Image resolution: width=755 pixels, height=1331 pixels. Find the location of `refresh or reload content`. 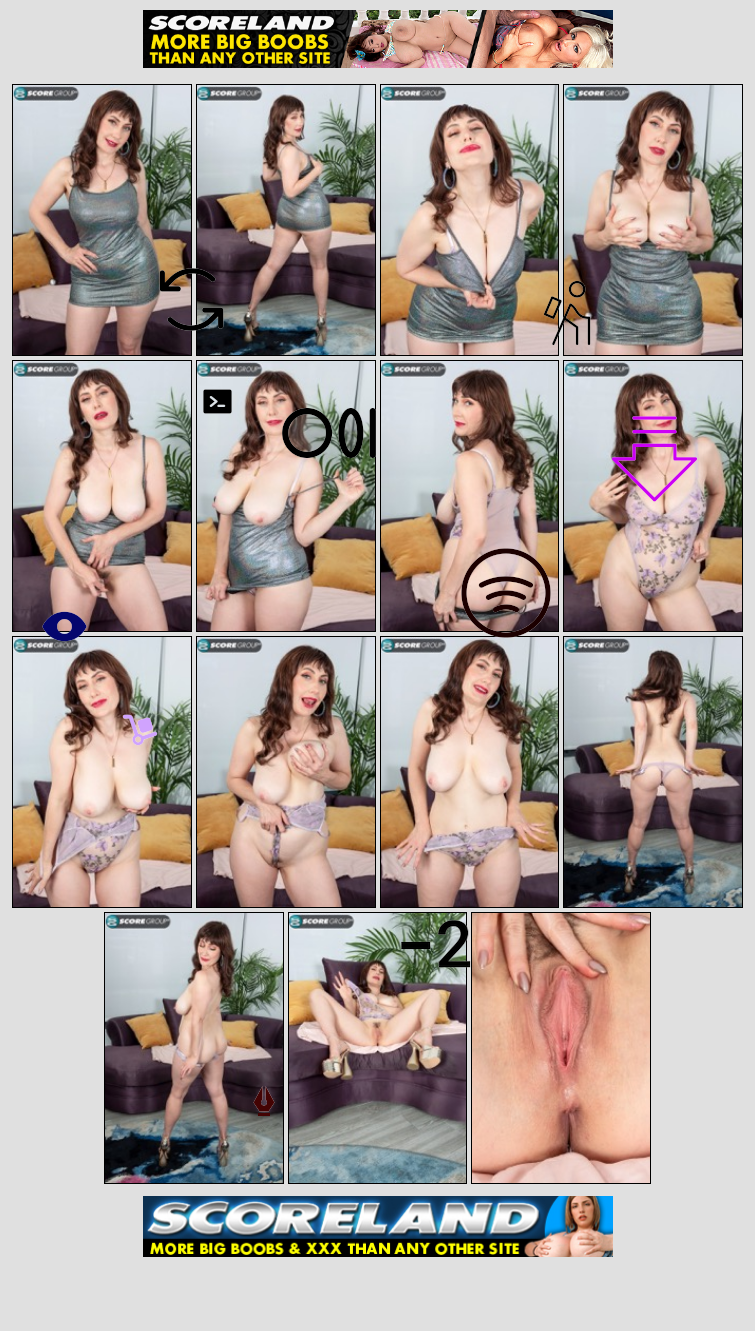

refresh or reload content is located at coordinates (191, 299).